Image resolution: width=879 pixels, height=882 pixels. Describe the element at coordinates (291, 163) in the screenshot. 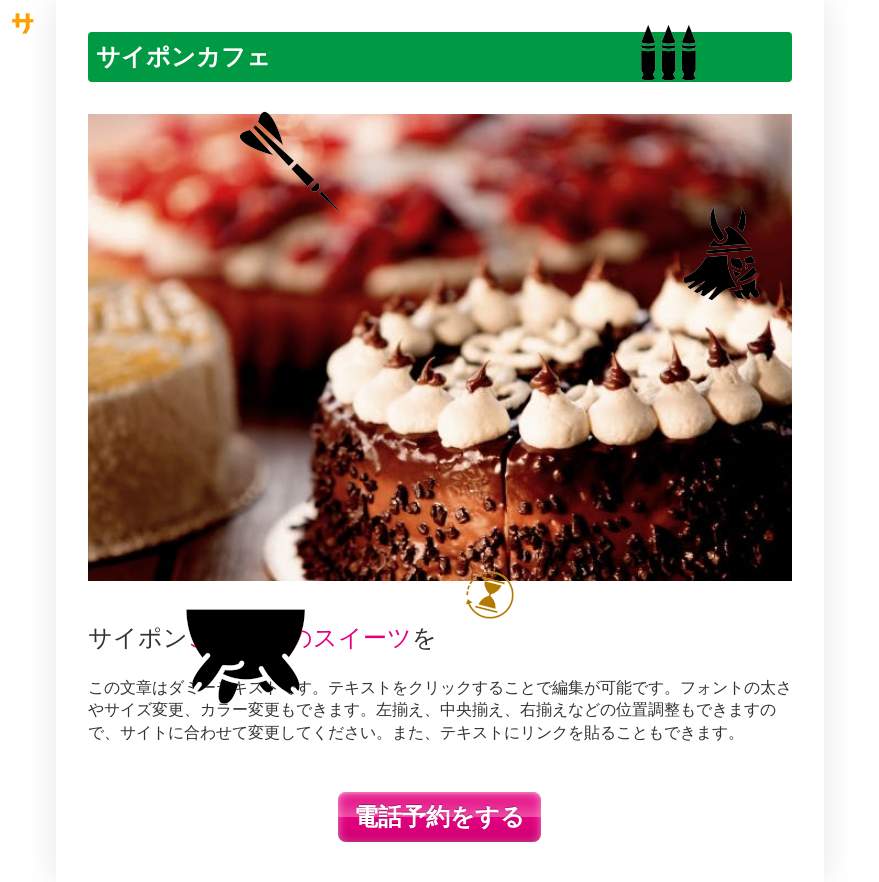

I see `play darts or dart-themed game` at that location.